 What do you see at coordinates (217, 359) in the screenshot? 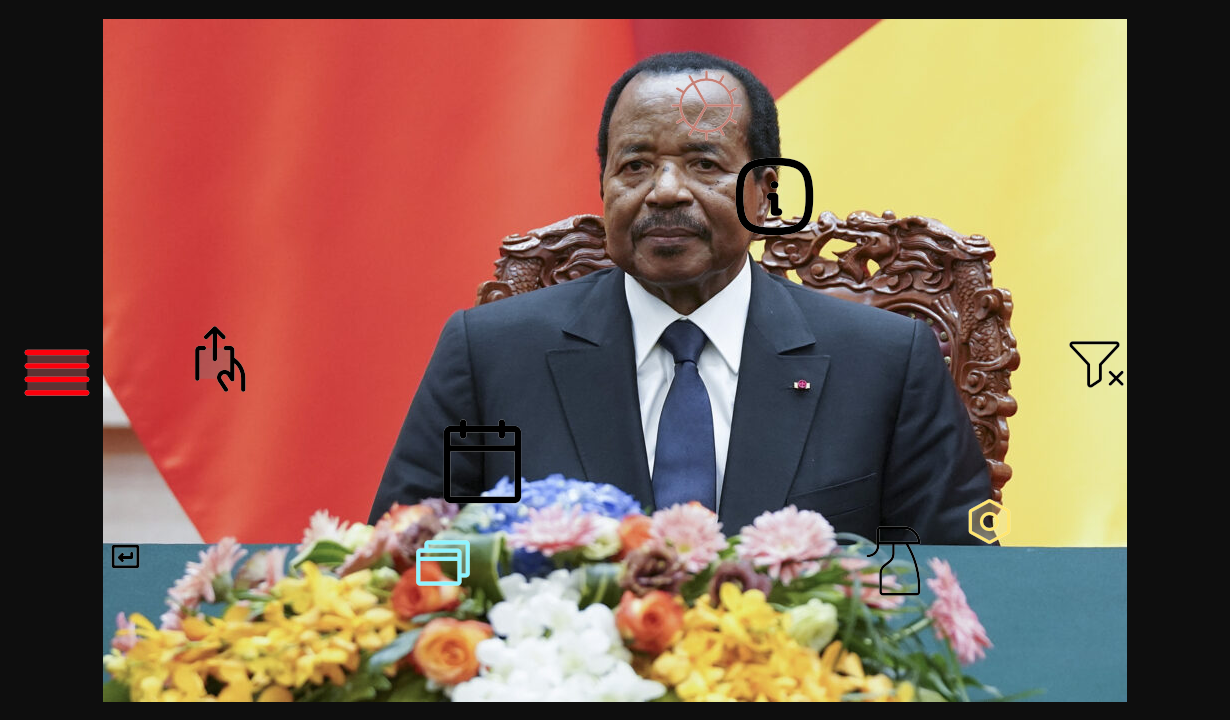
I see `deposit or upload funds manually` at bounding box center [217, 359].